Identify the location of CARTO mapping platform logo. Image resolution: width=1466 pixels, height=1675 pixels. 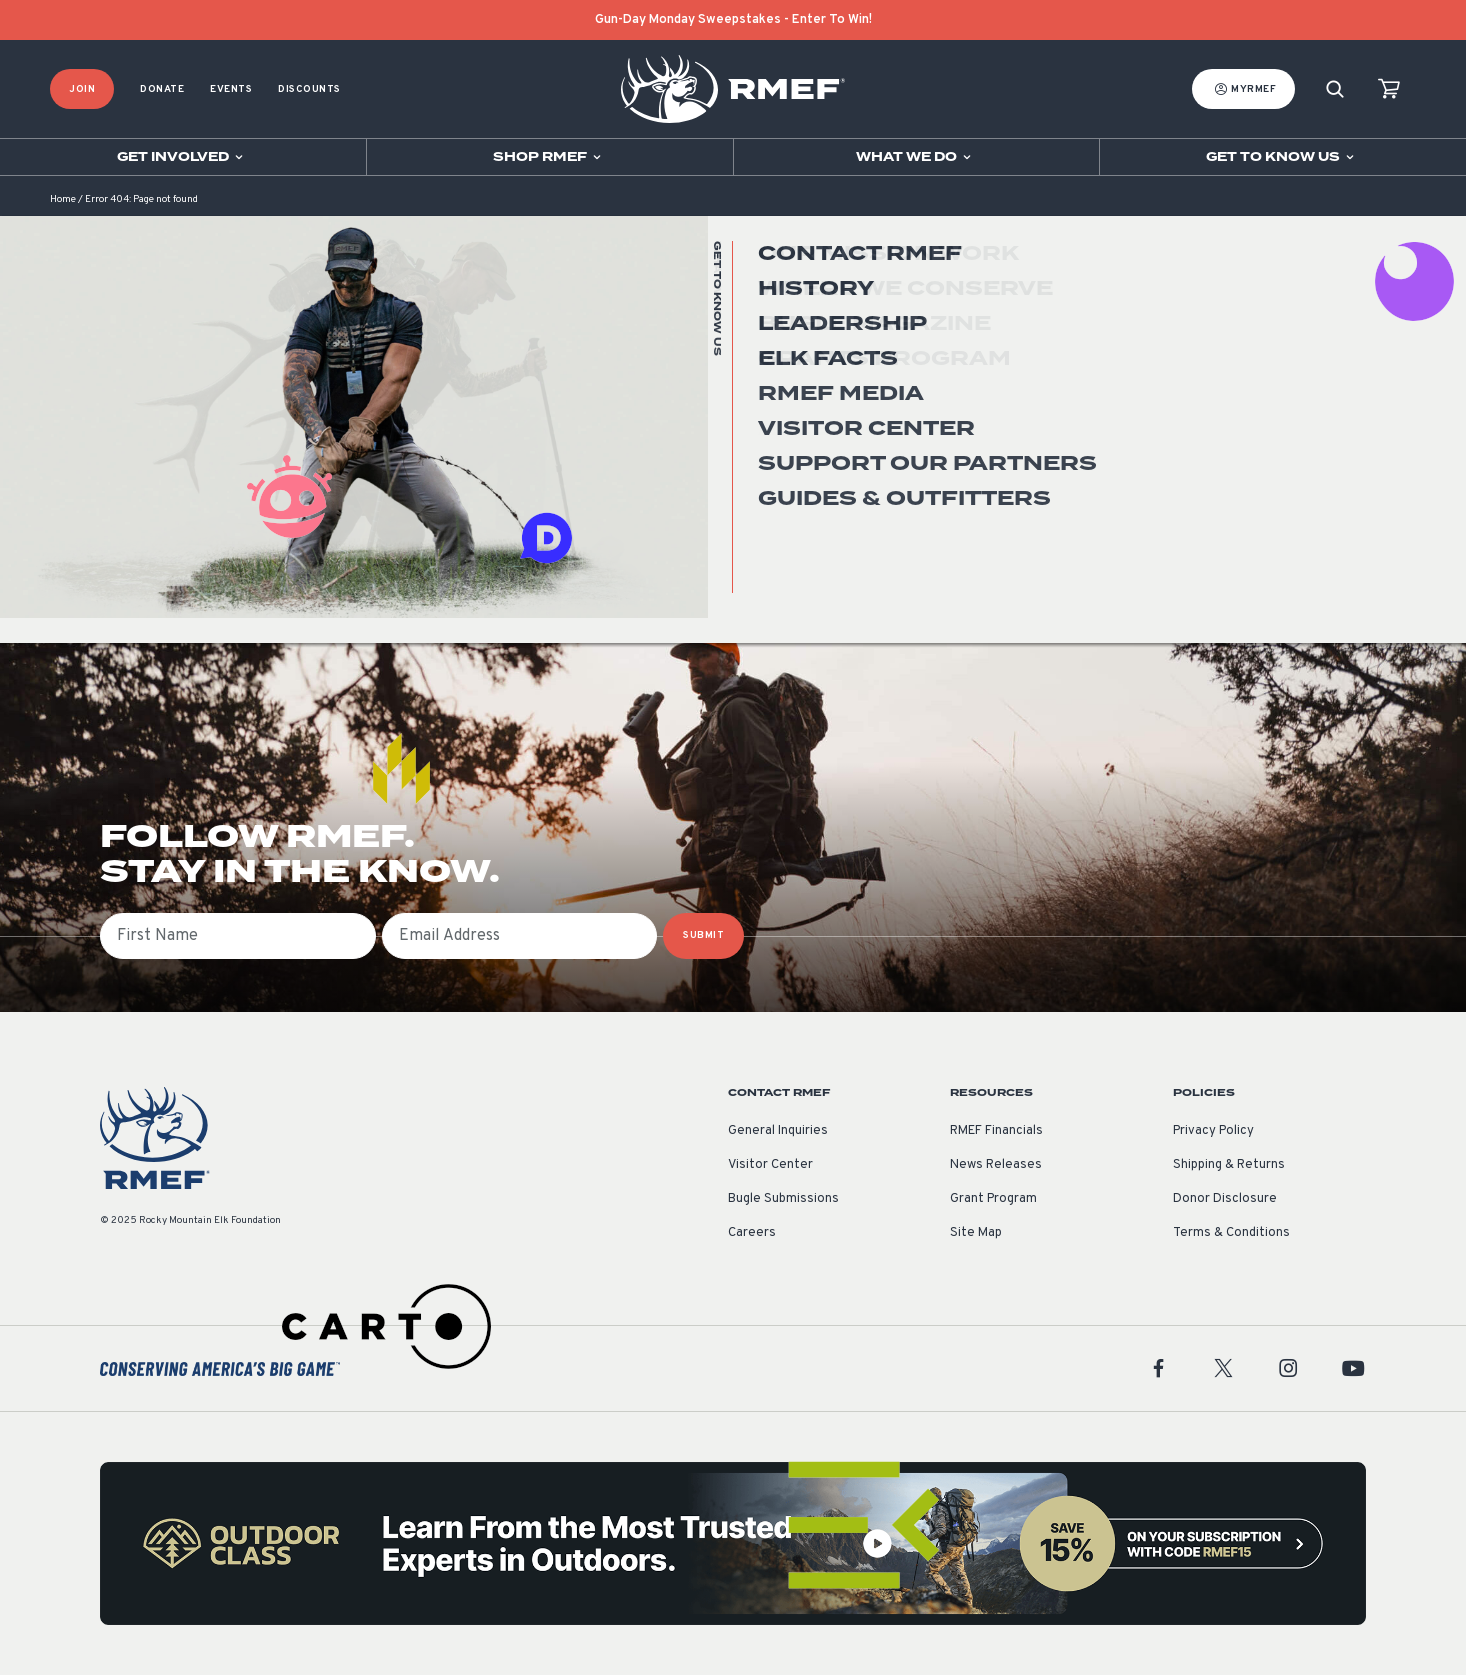
(386, 1326).